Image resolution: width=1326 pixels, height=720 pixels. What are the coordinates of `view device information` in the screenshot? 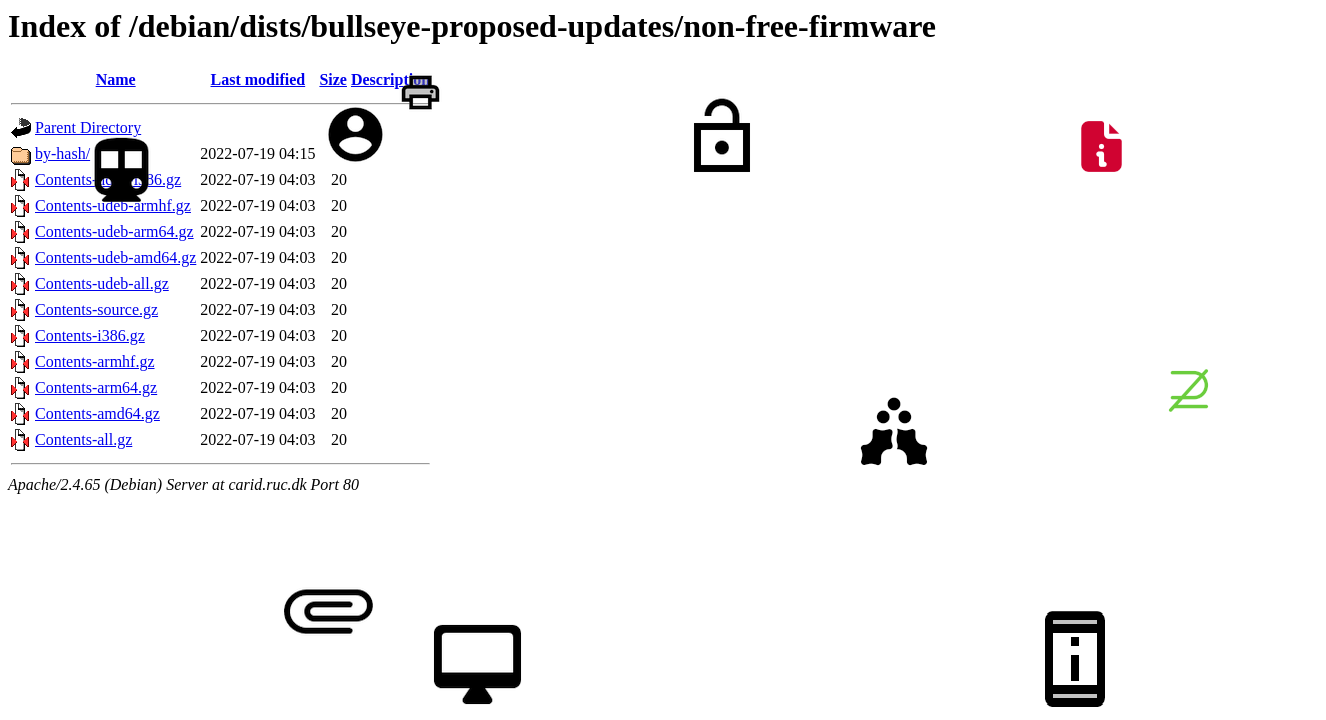 It's located at (1075, 659).